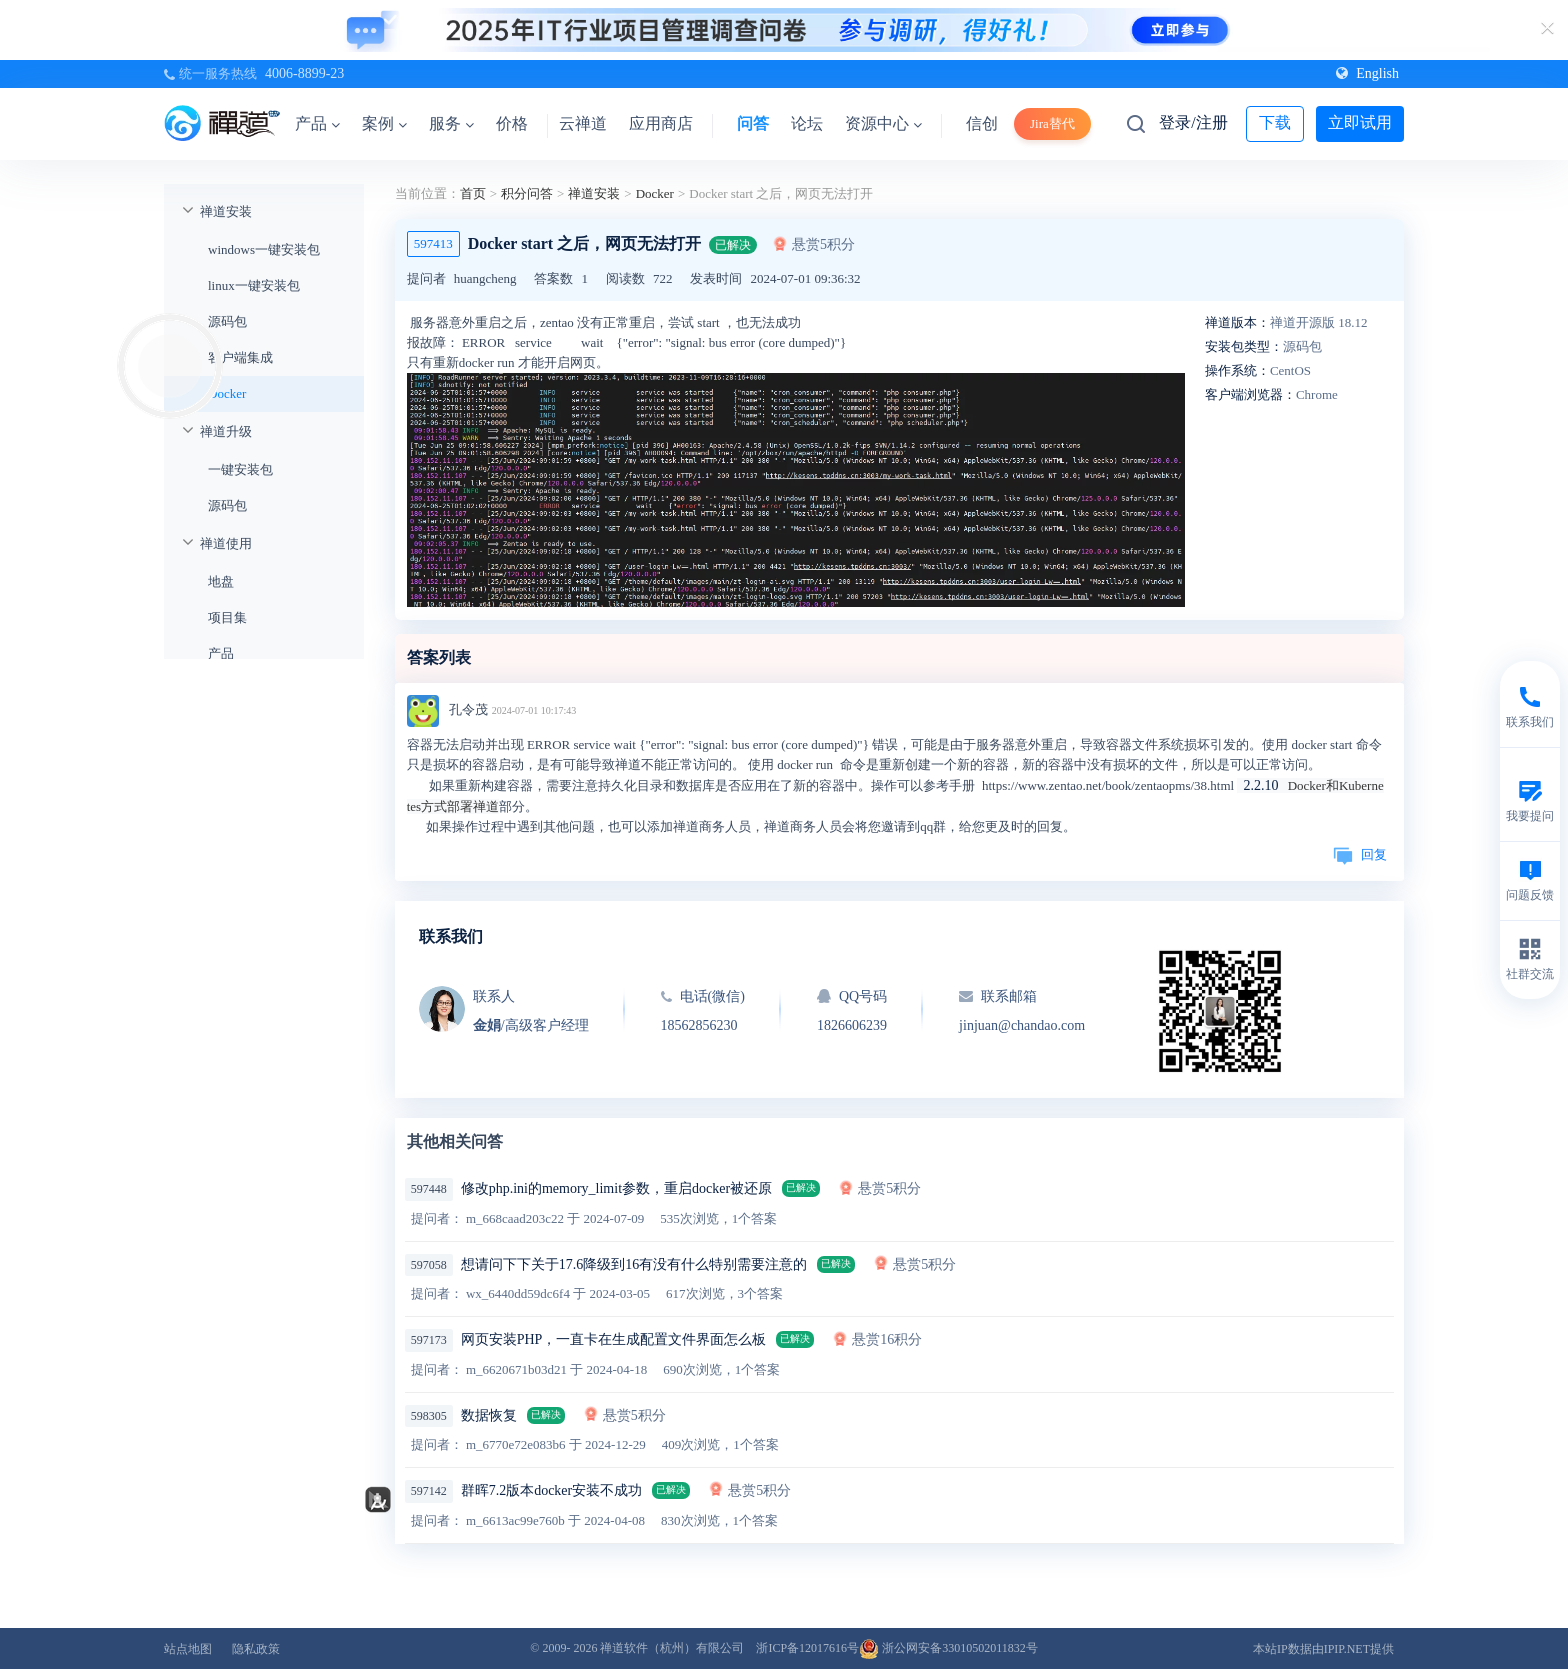 This screenshot has height=1669, width=1568. What do you see at coordinates (378, 1500) in the screenshot?
I see `open system accessories or utility applications` at bounding box center [378, 1500].